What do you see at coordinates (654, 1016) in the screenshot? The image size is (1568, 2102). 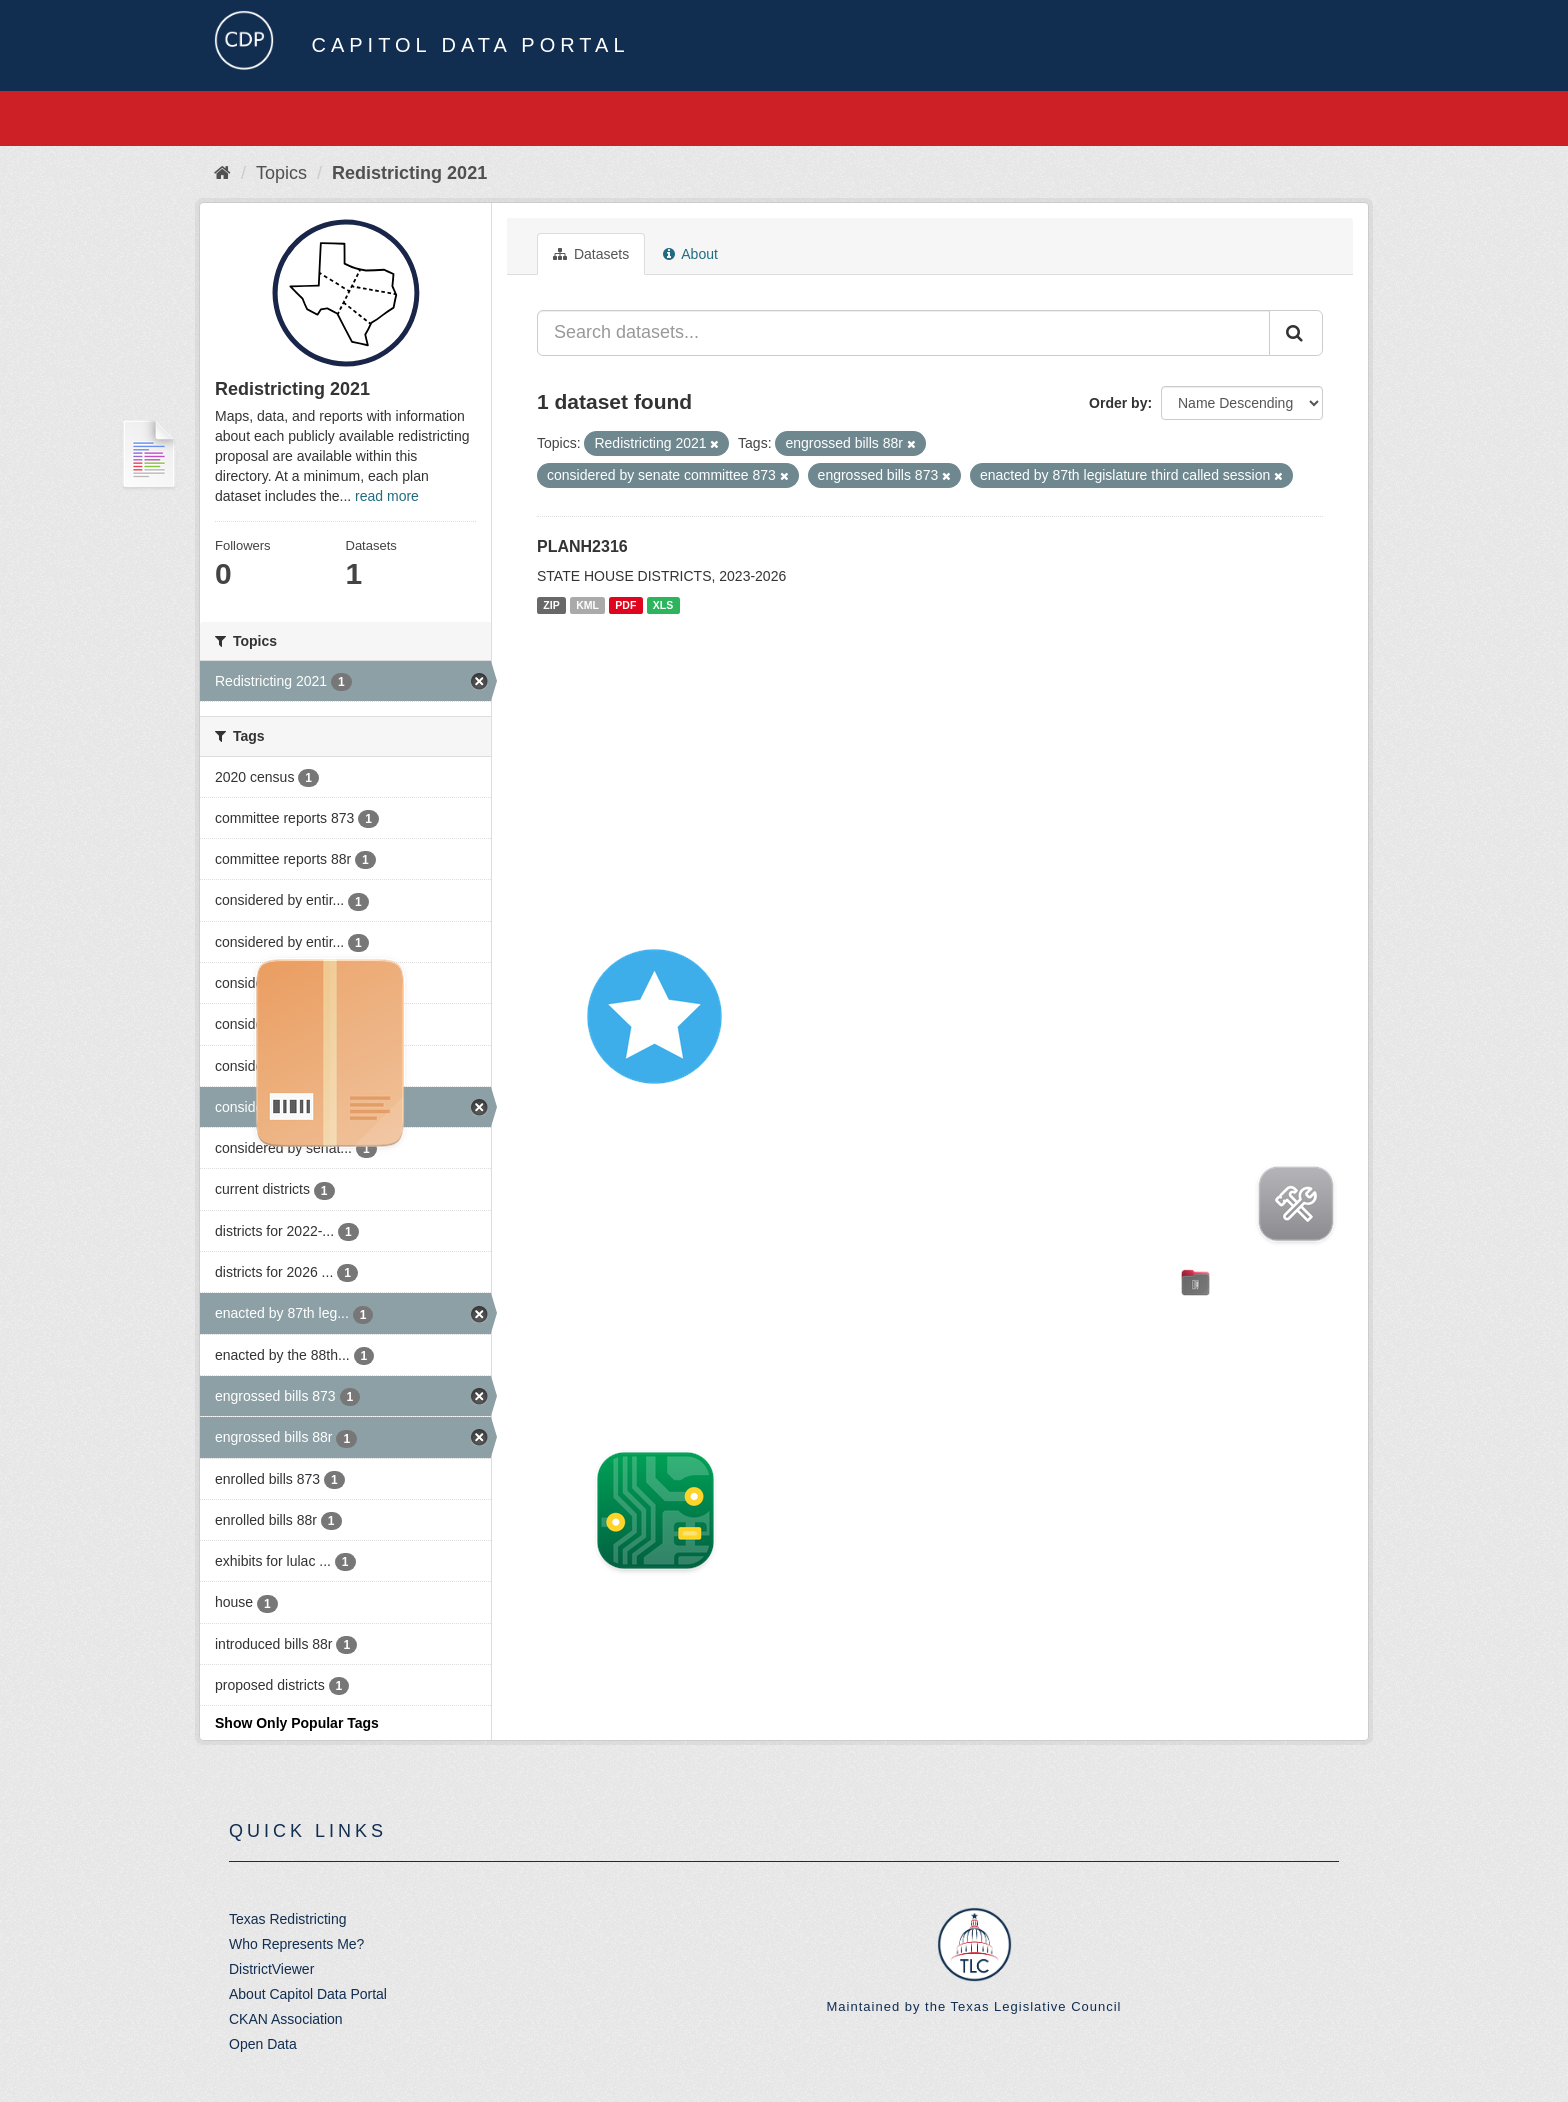 I see `indicates a favorited or starred item` at bounding box center [654, 1016].